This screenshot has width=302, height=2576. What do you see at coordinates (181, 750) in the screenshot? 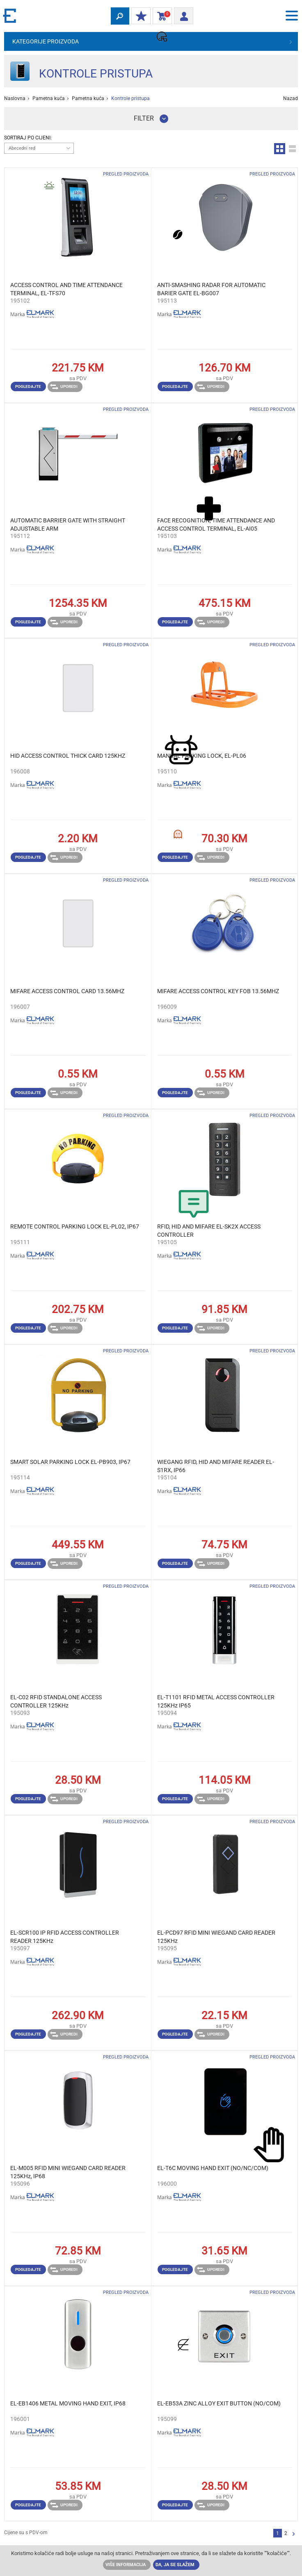
I see `browse farm or agriculture related content` at bounding box center [181, 750].